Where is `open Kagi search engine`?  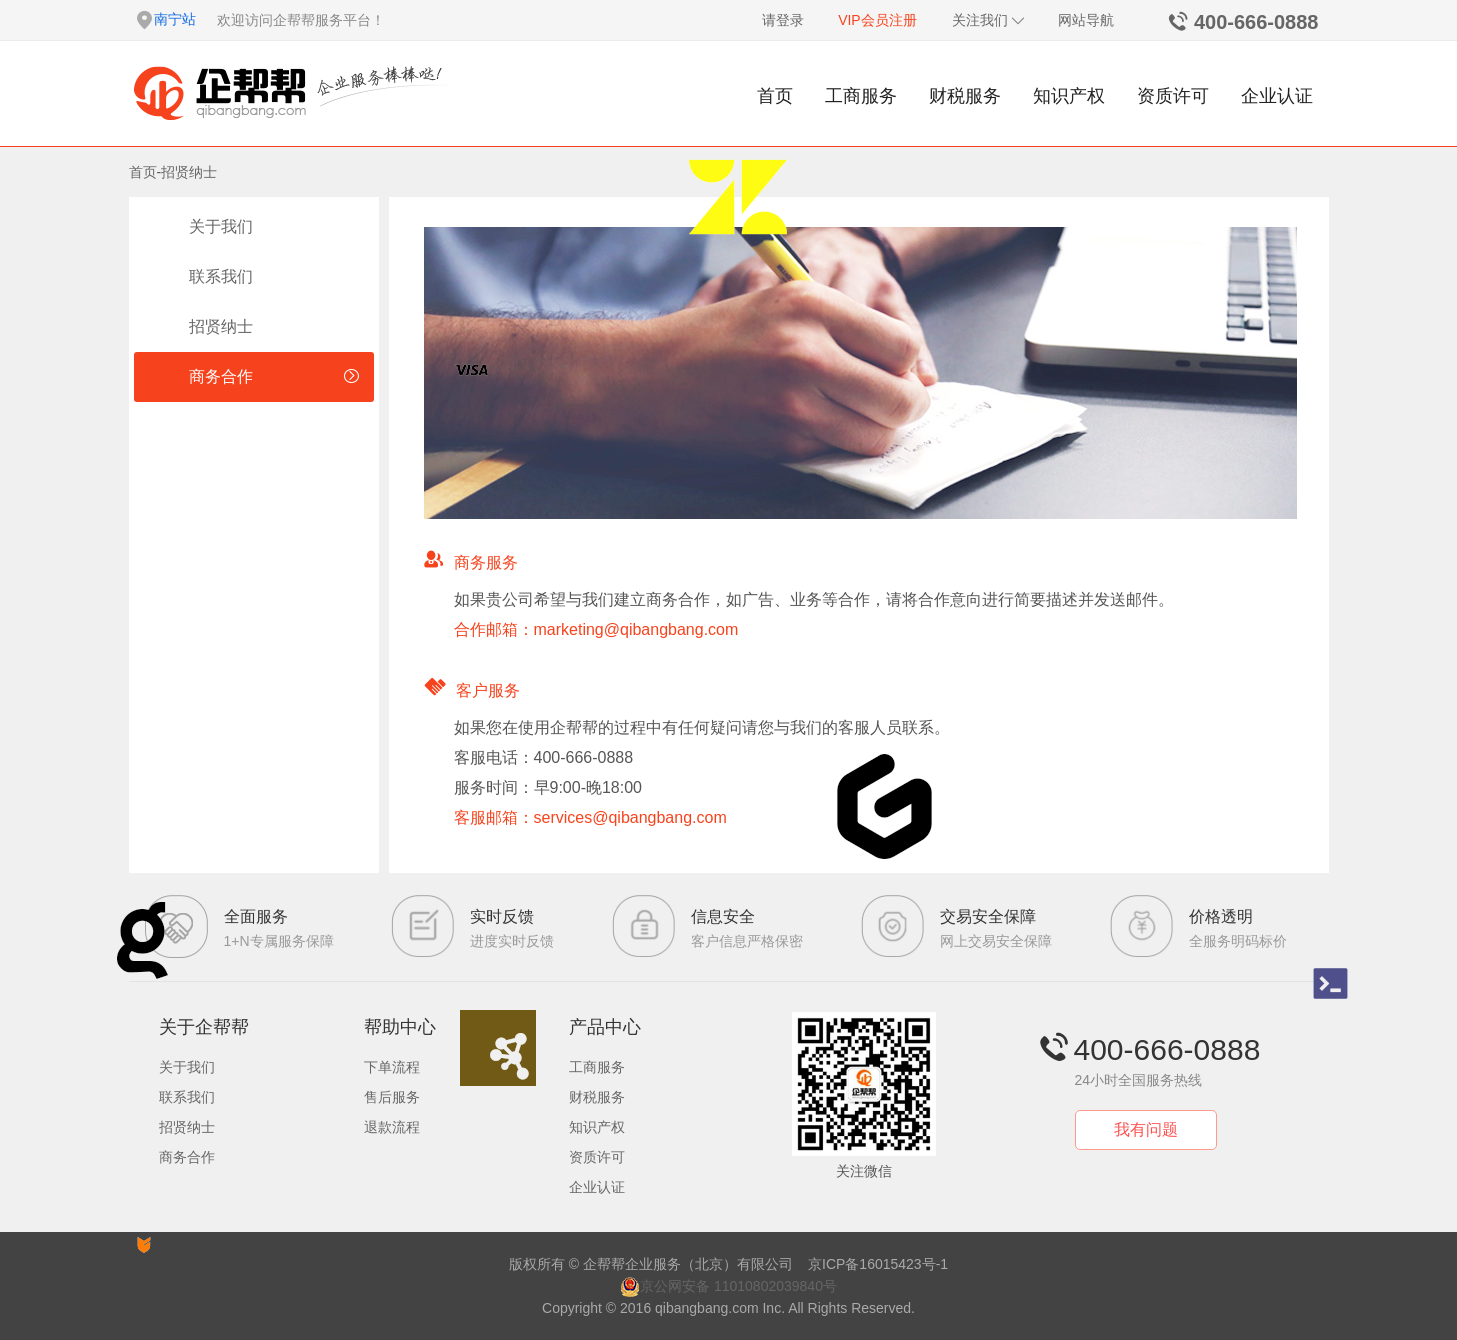 open Kagi search engine is located at coordinates (142, 940).